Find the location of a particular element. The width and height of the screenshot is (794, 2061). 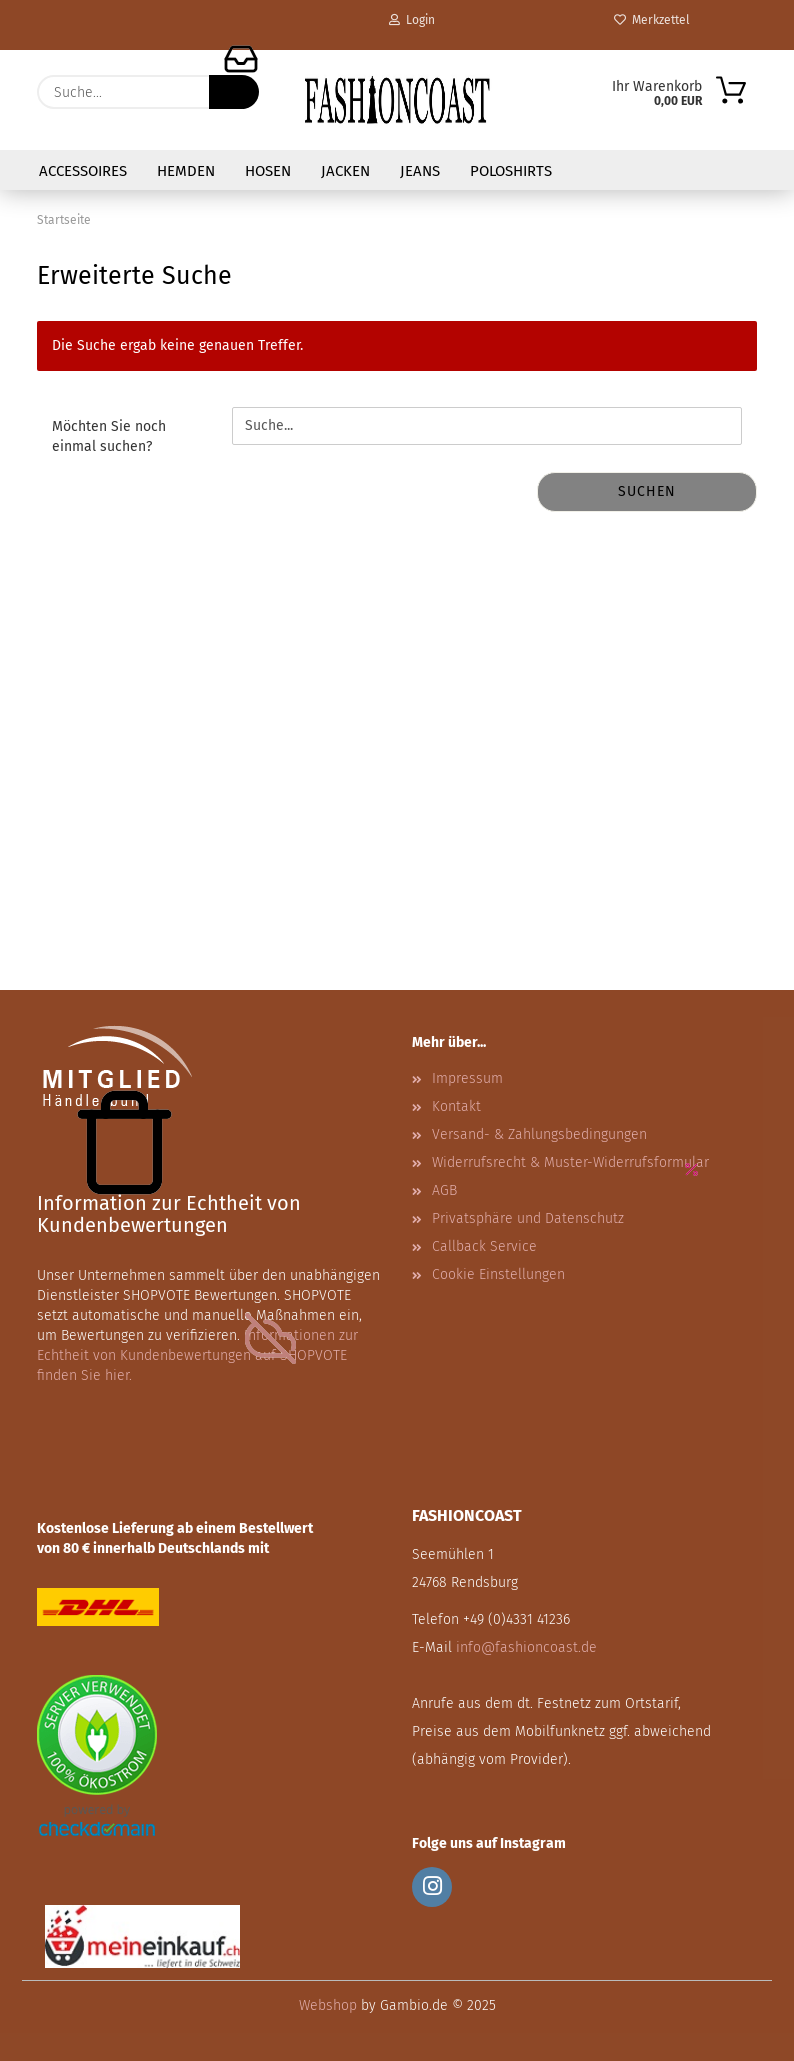

view or apply a discount is located at coordinates (691, 1169).